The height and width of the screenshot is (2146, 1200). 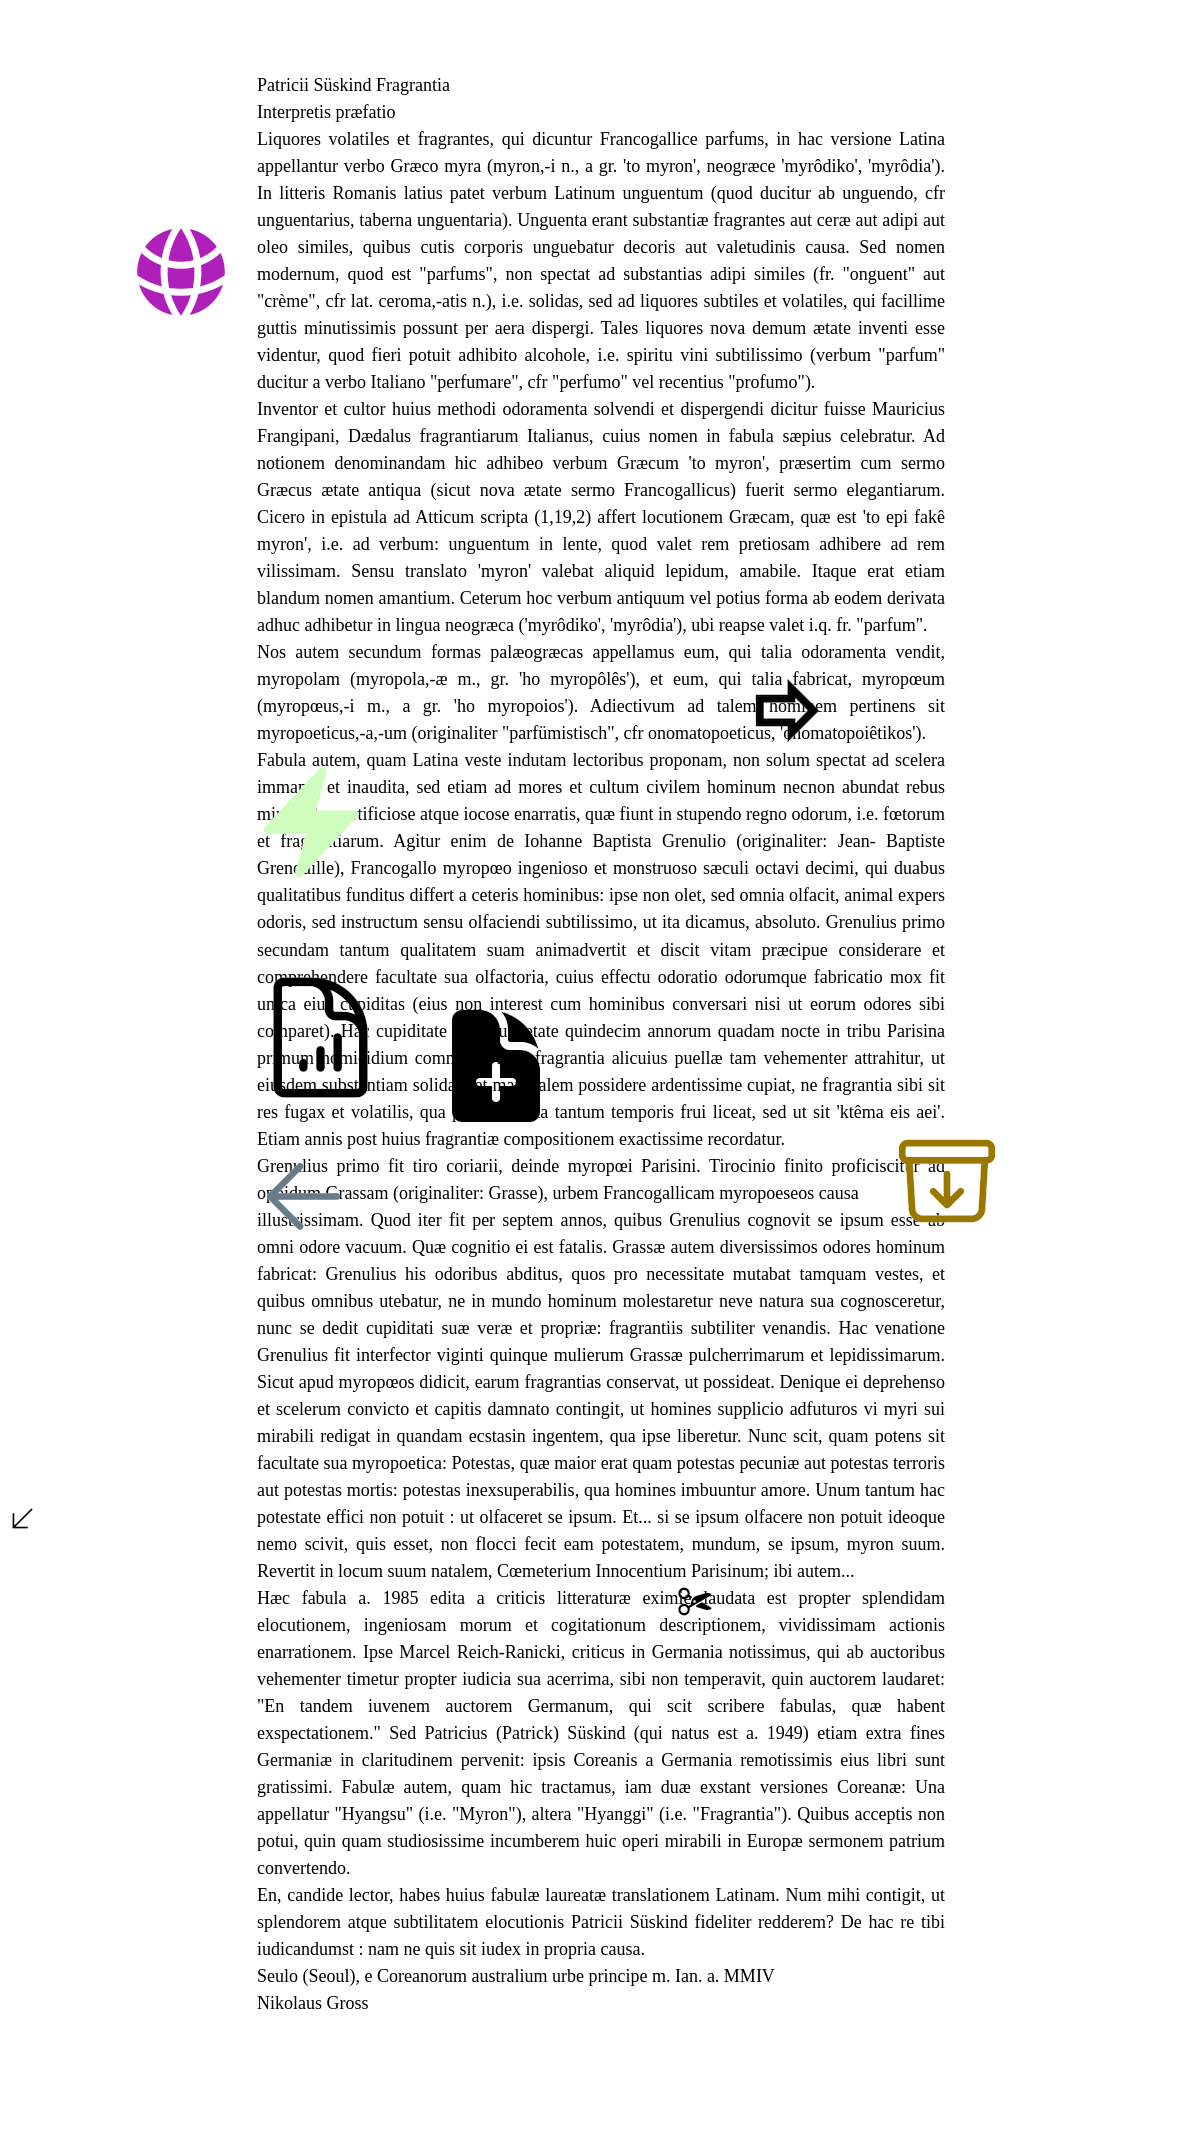 I want to click on archive or move item to storage, so click(x=947, y=1181).